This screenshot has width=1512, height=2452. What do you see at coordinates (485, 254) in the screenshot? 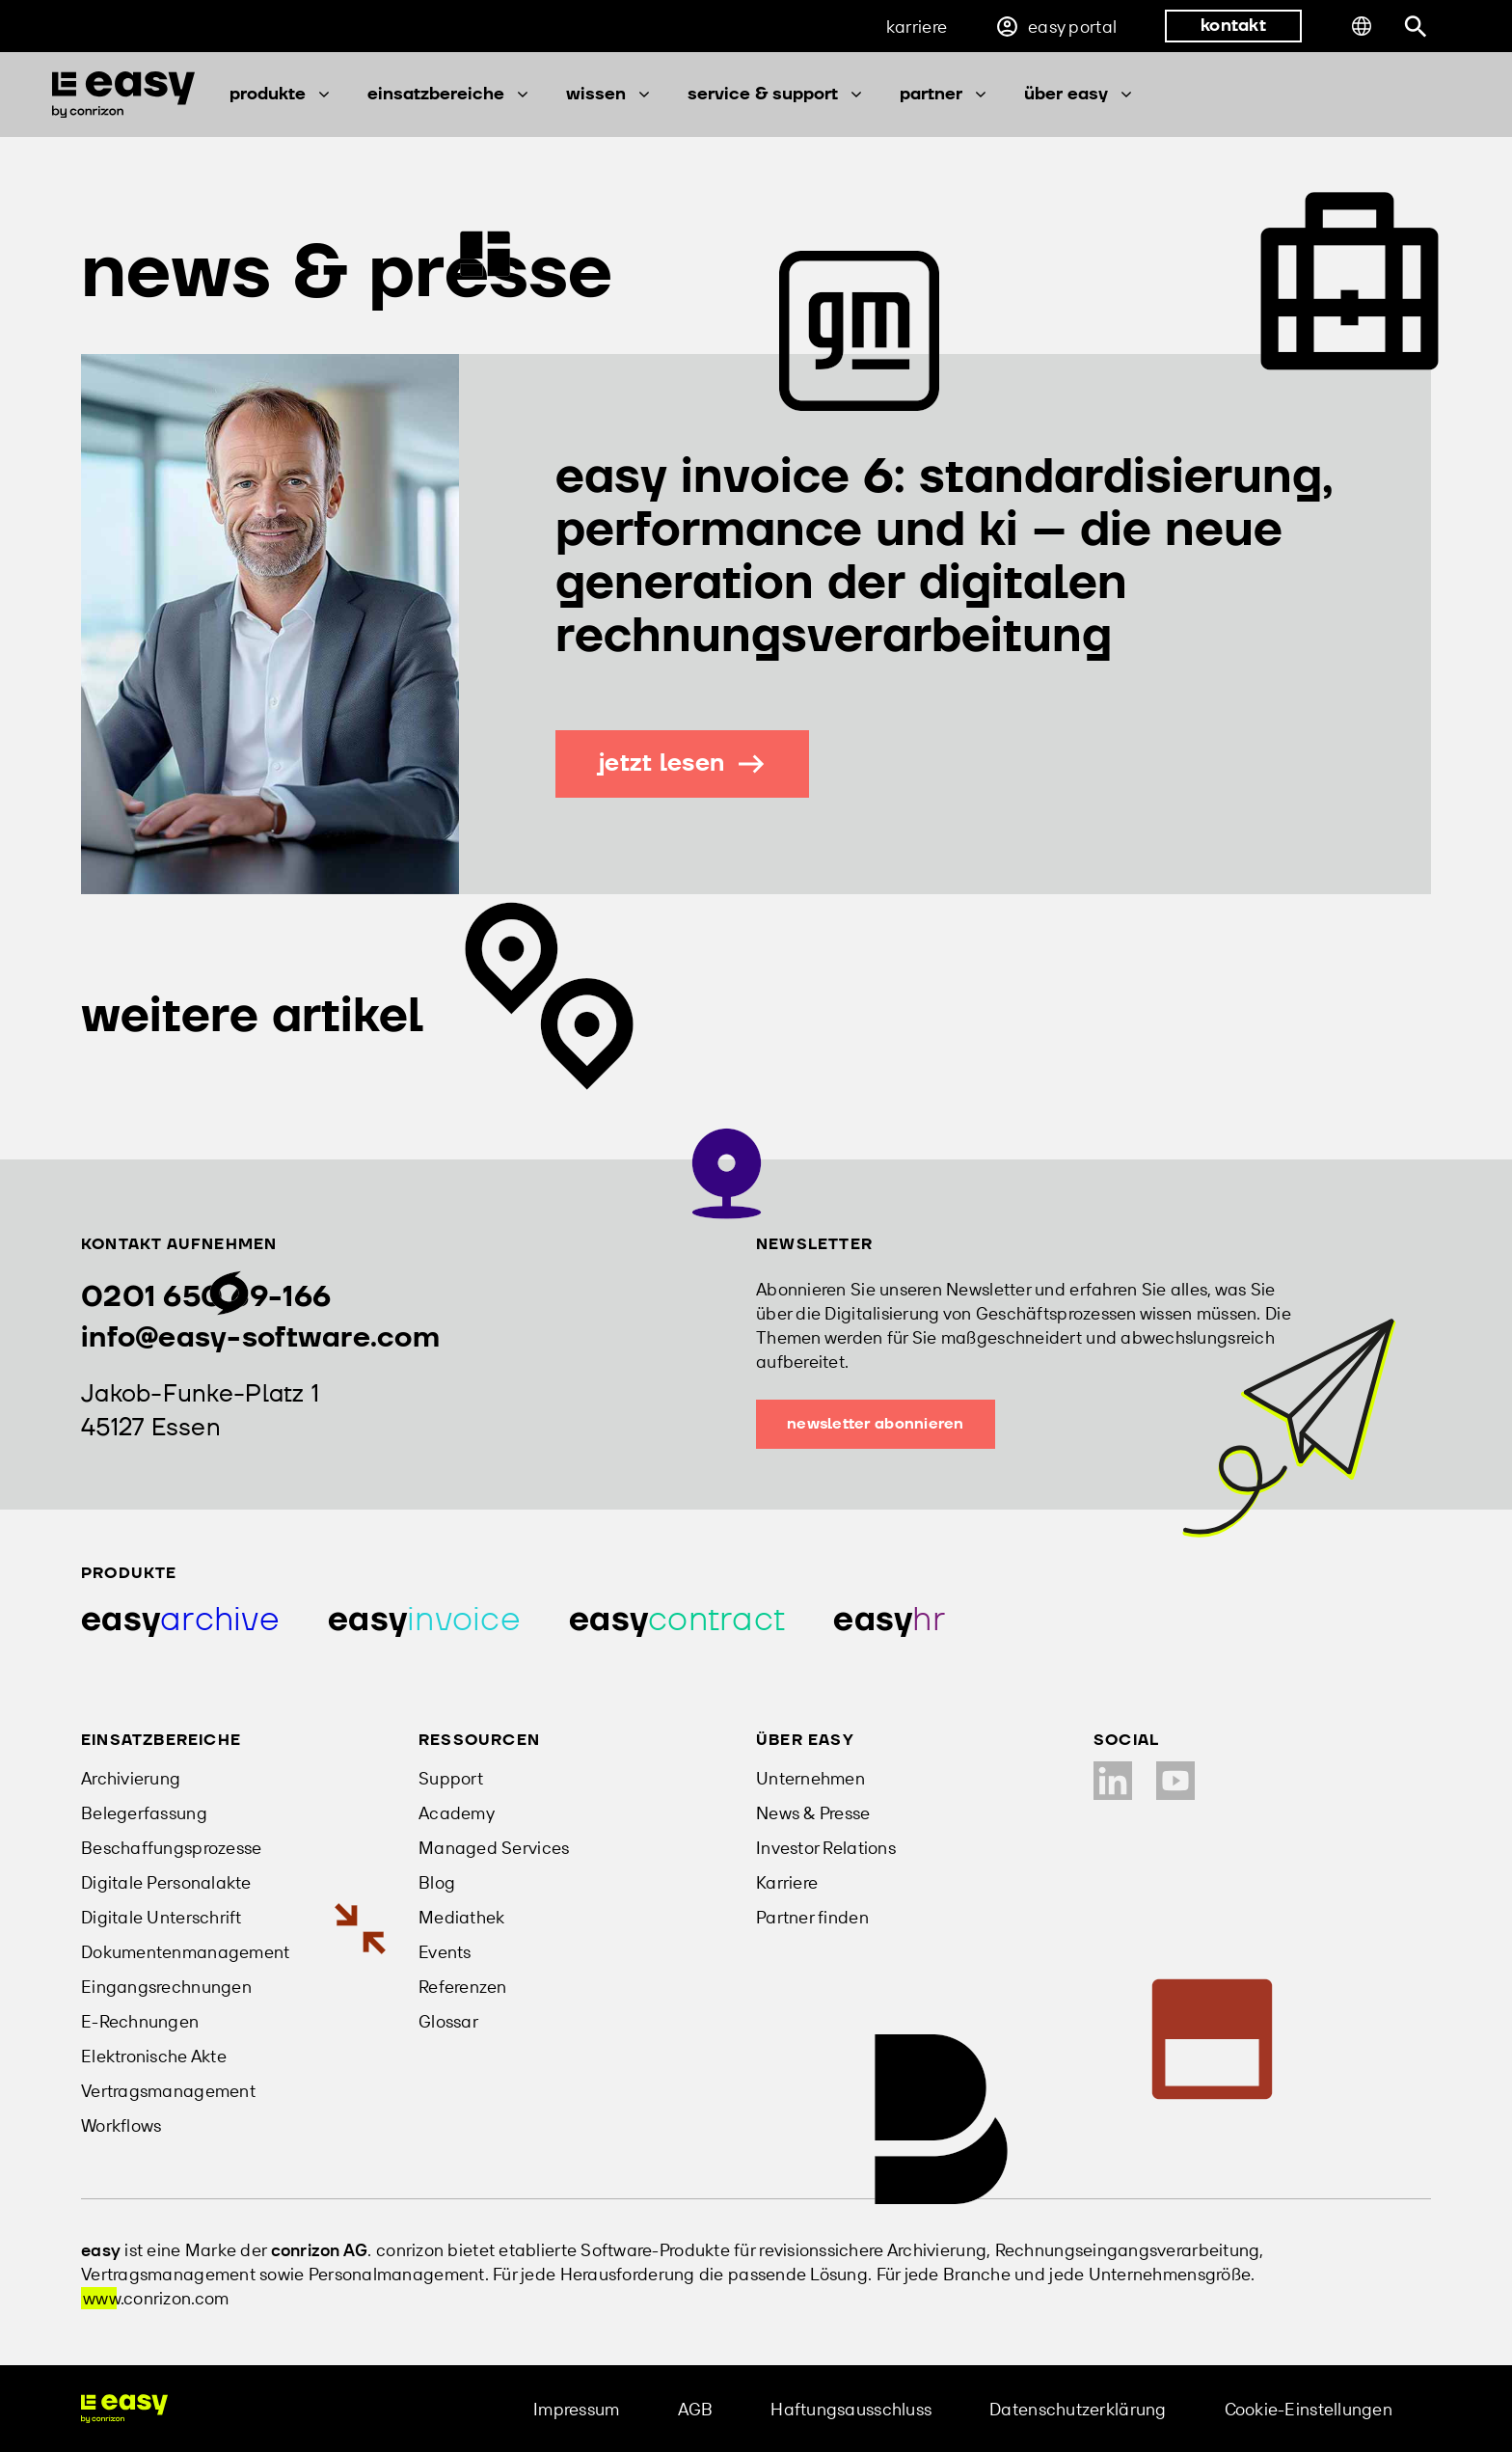
I see `switch to masonry grid view` at bounding box center [485, 254].